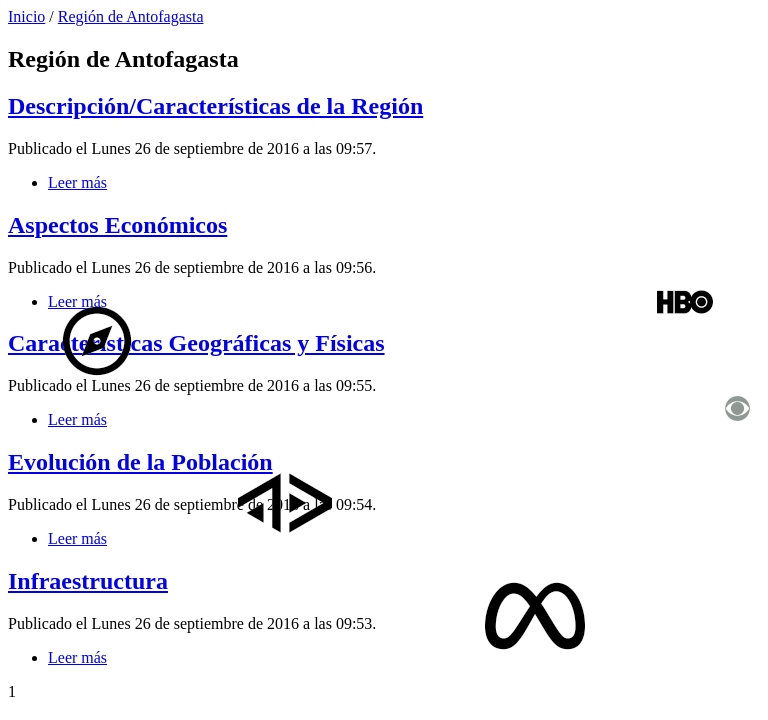 Image resolution: width=768 pixels, height=720 pixels. Describe the element at coordinates (97, 341) in the screenshot. I see `open navigation or directions` at that location.